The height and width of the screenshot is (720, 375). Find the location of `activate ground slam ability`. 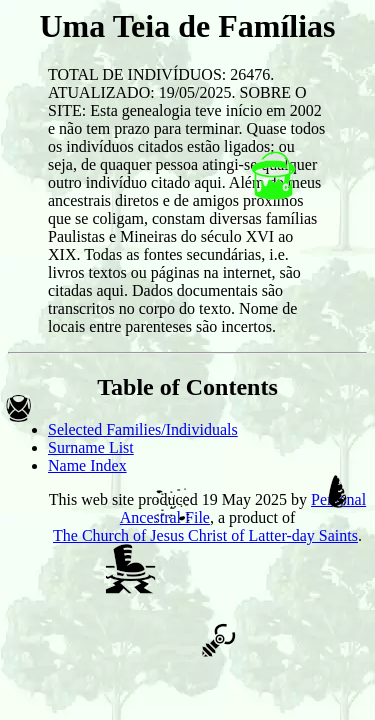

activate ground slam ability is located at coordinates (130, 568).